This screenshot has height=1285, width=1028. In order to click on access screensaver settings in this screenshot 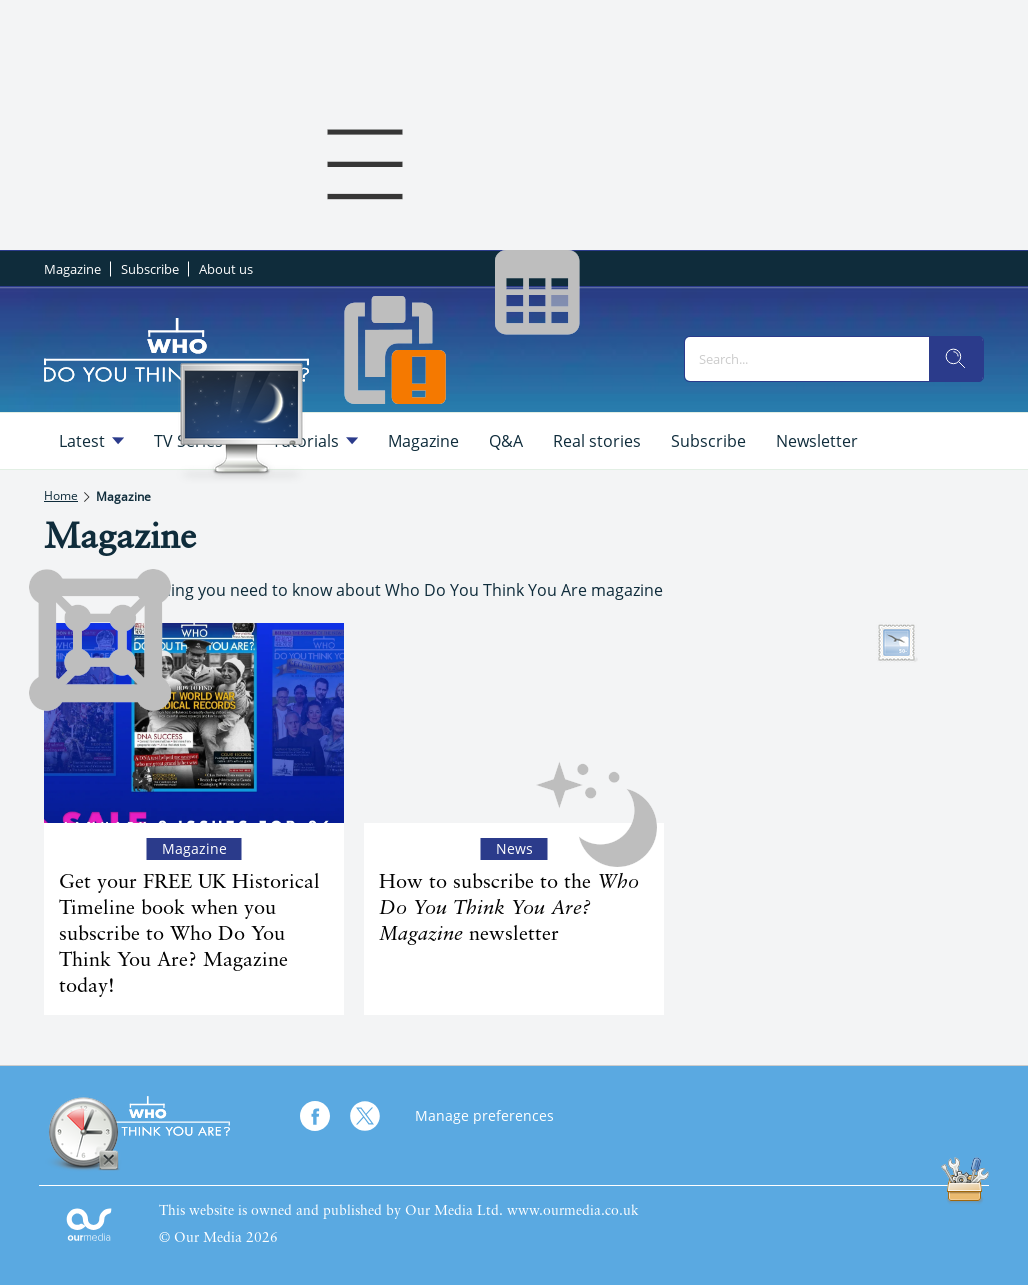, I will do `click(241, 416)`.